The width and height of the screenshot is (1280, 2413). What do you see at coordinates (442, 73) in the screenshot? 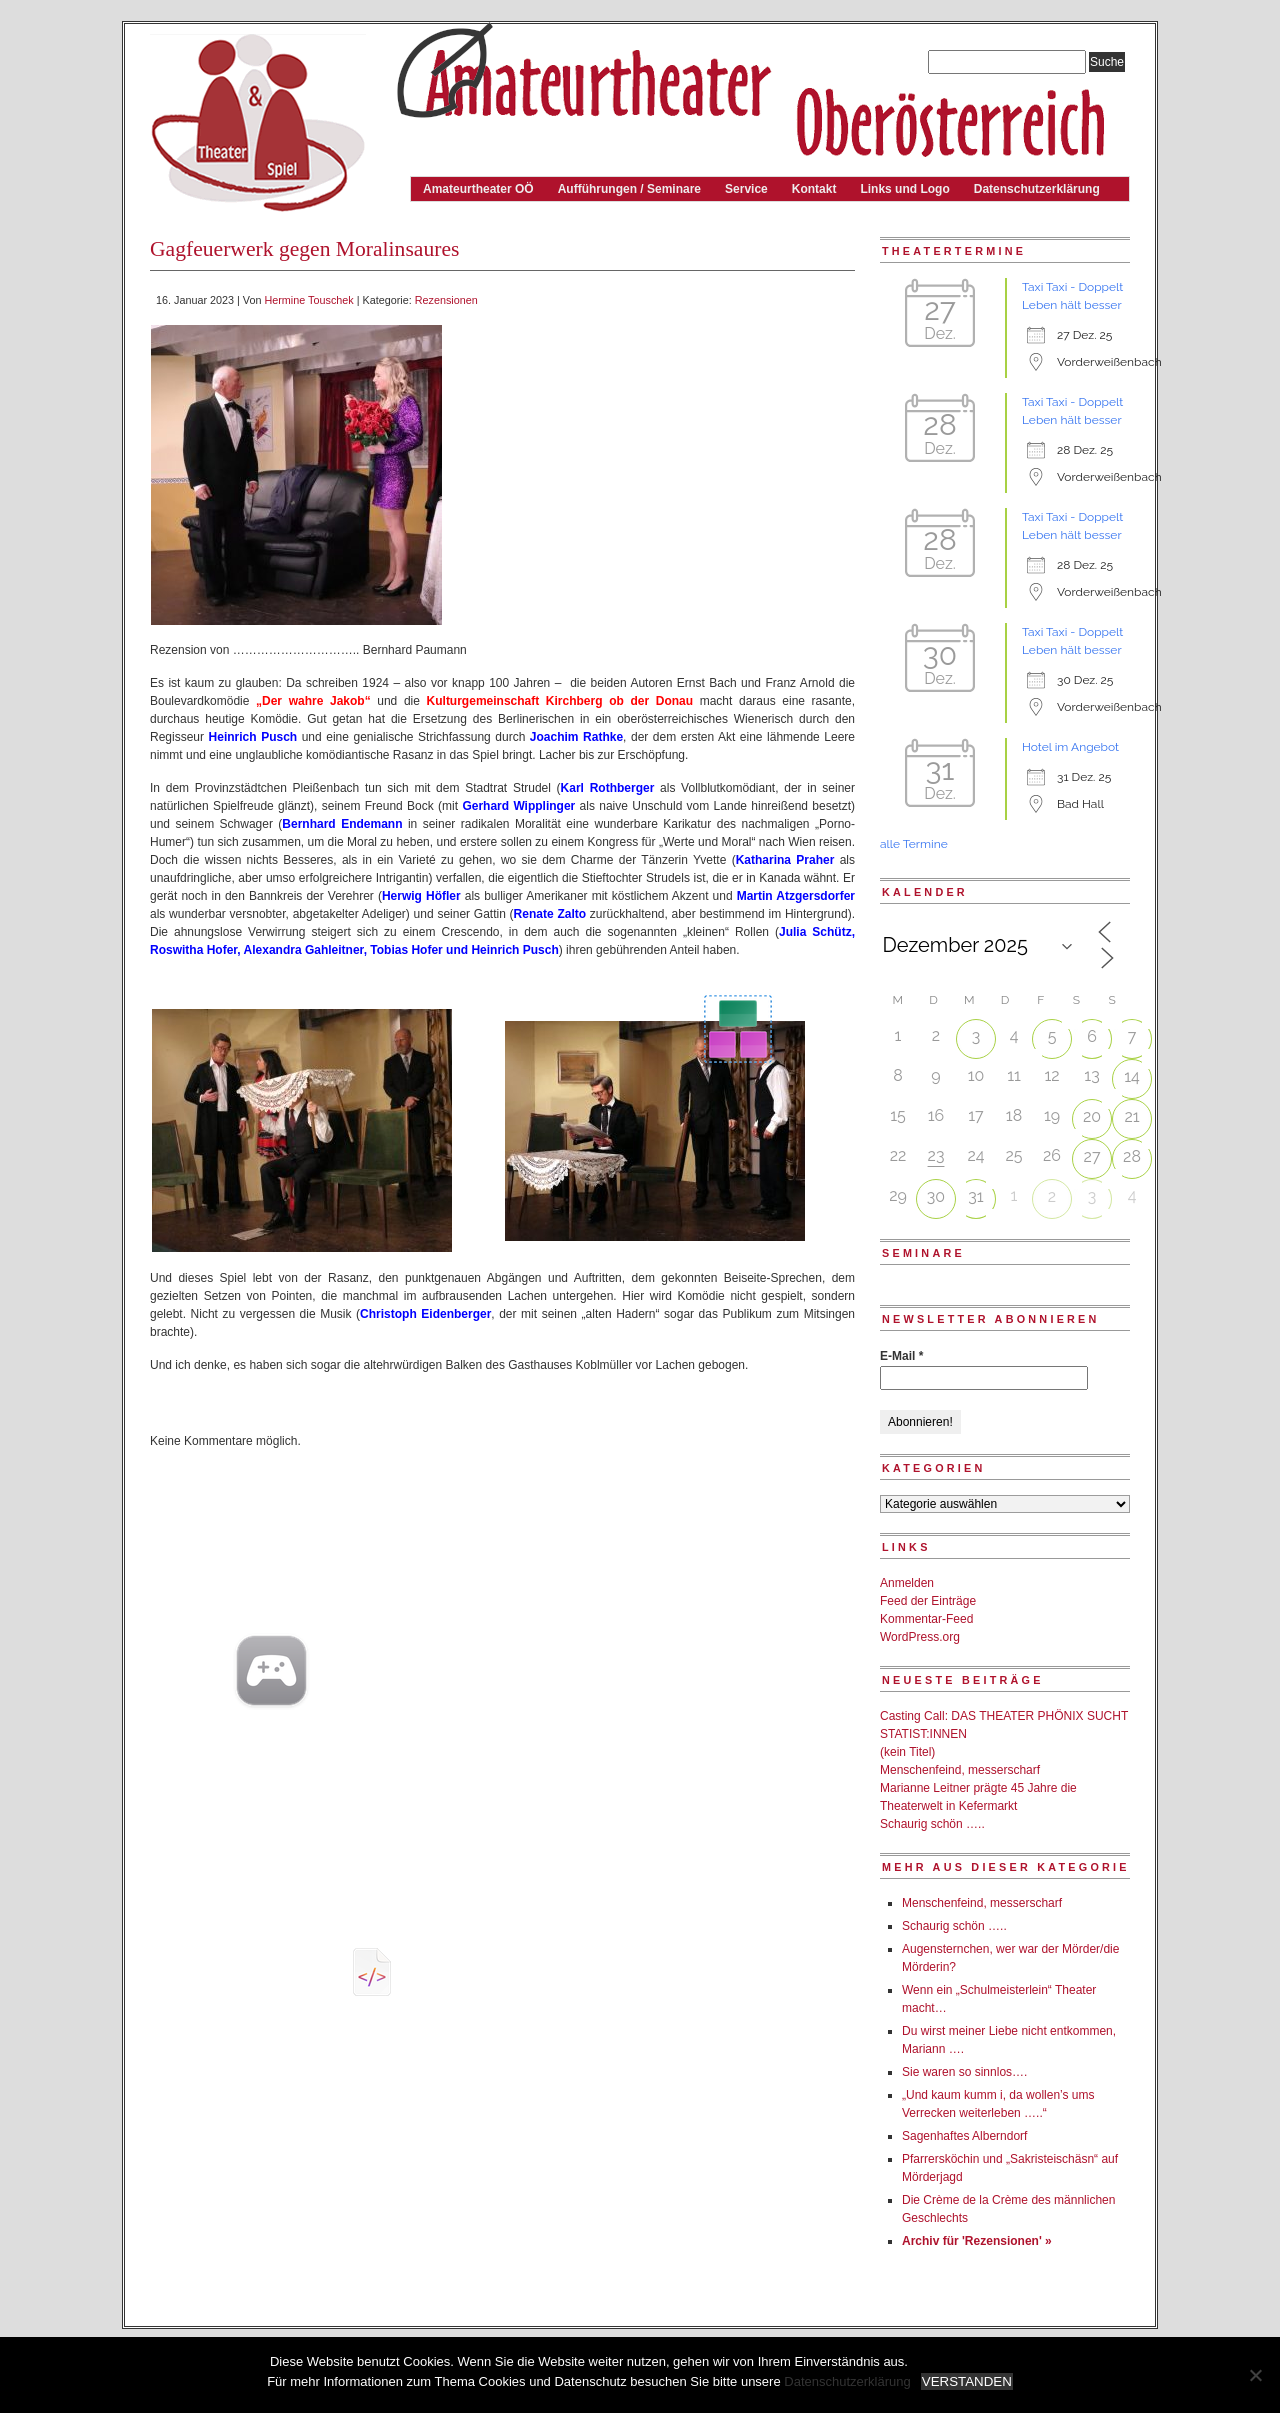
I see `access nature and plant emoji category` at bounding box center [442, 73].